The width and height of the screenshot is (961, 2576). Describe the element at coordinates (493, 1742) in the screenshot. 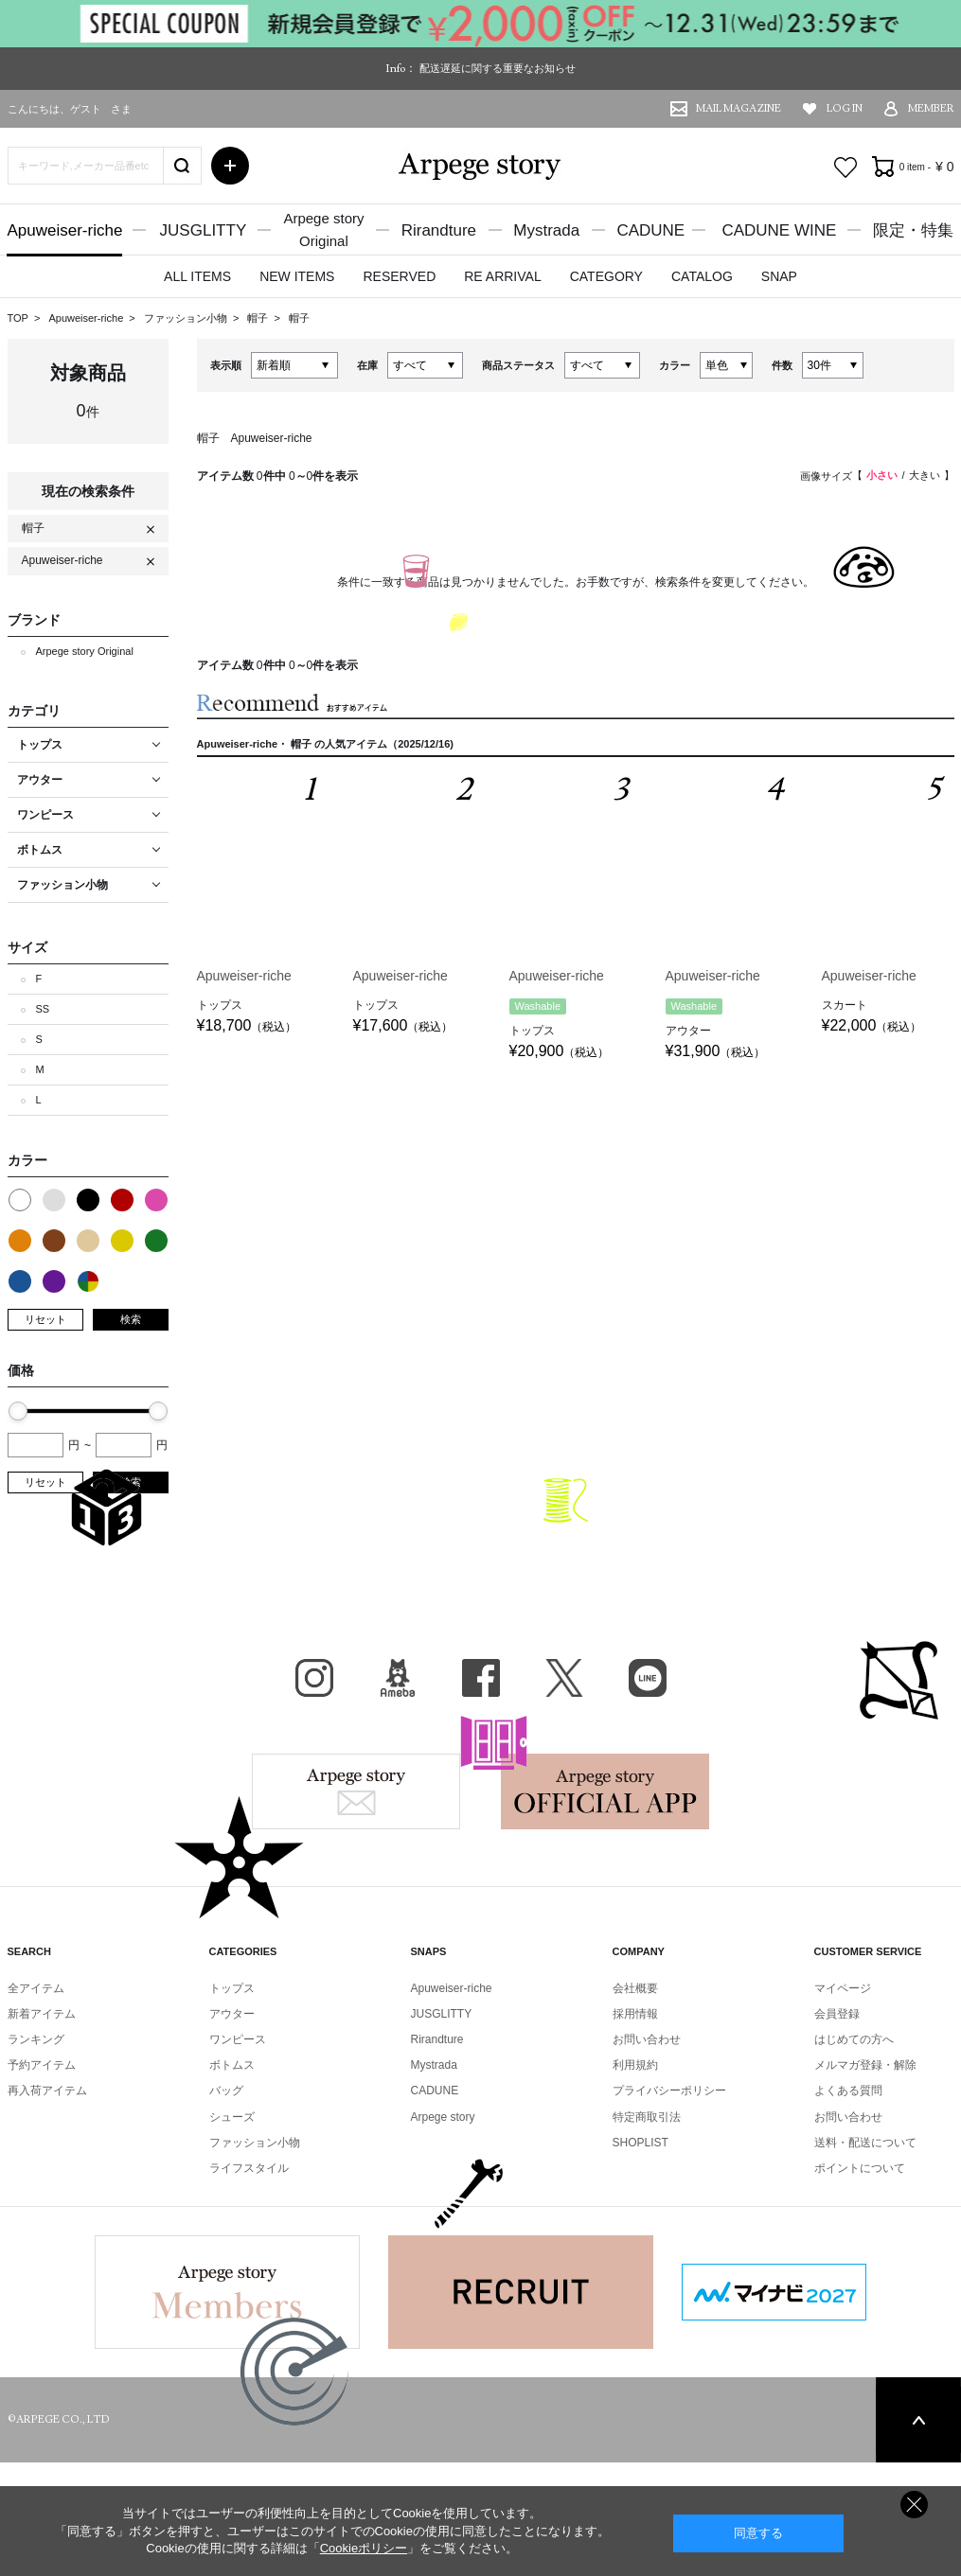

I see `open a new window or panel` at that location.